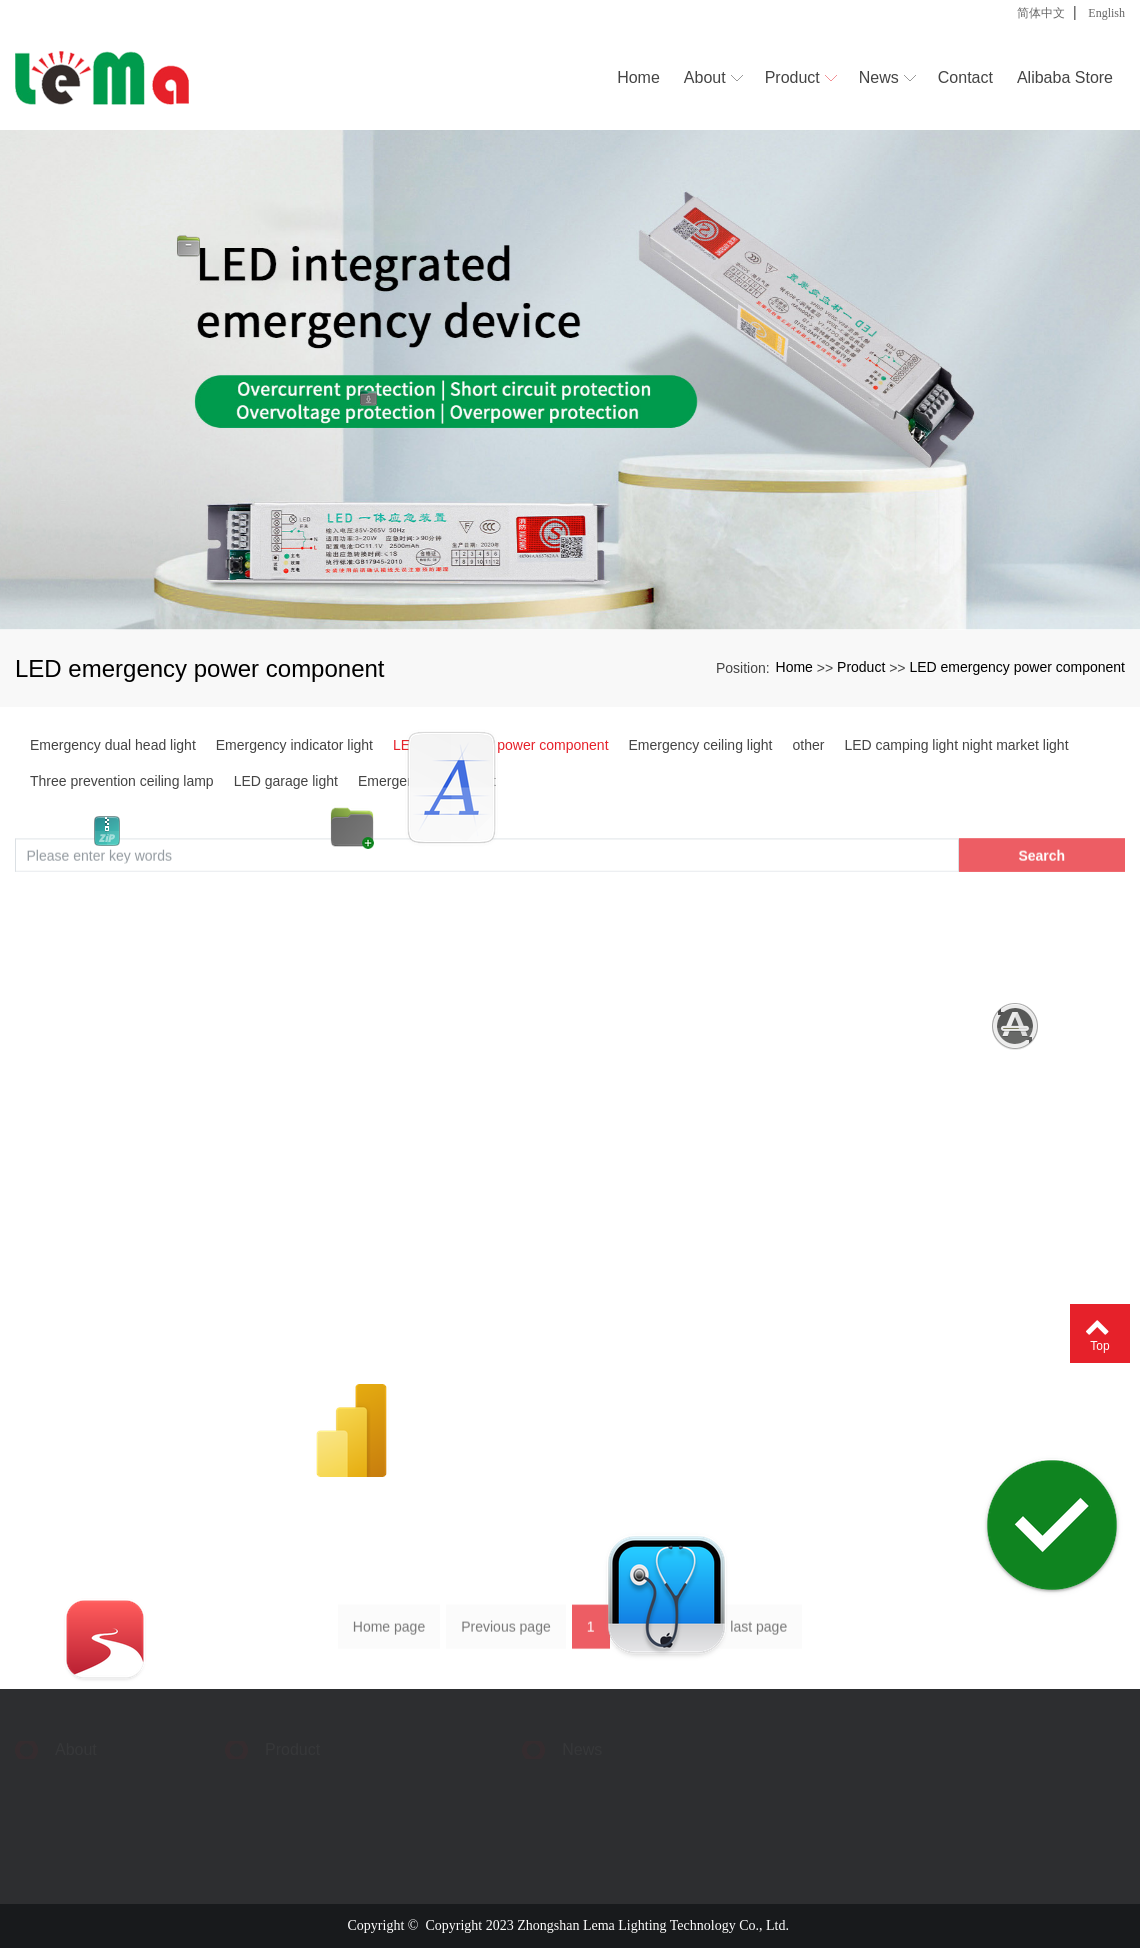 The height and width of the screenshot is (1948, 1140). Describe the element at coordinates (352, 827) in the screenshot. I see `create a new folder` at that location.